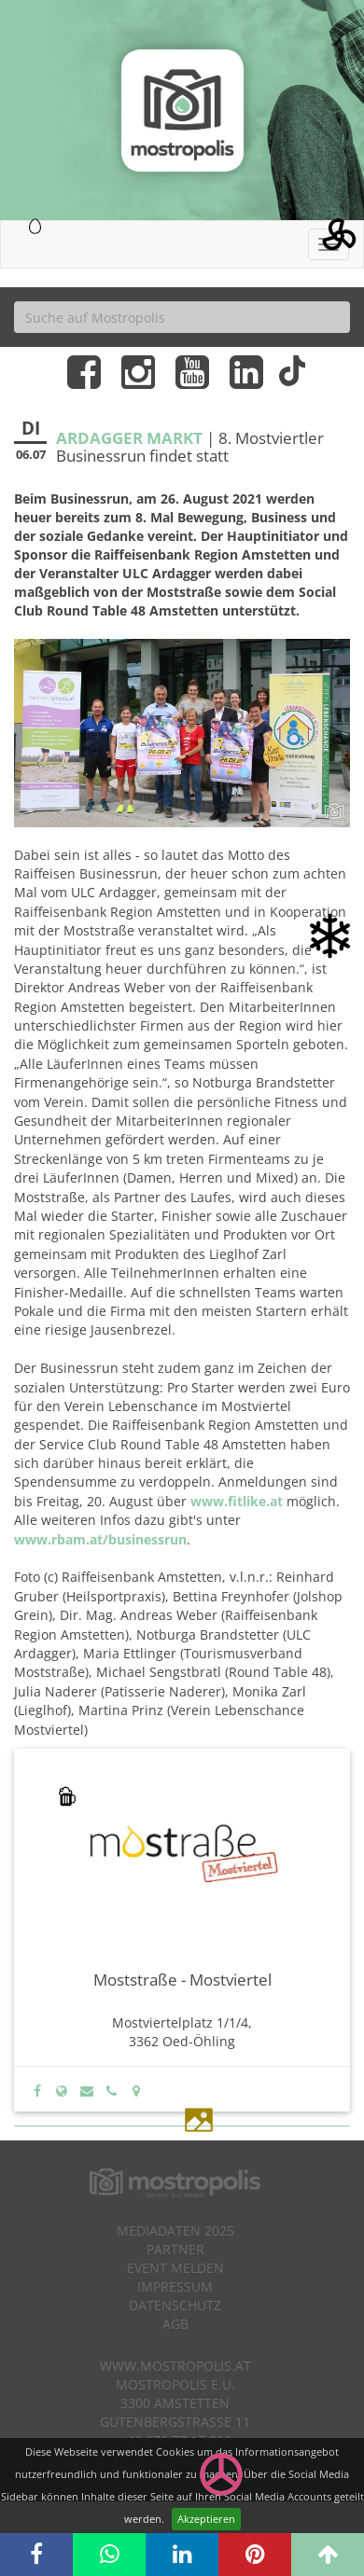 The height and width of the screenshot is (2576, 364). I want to click on mercedes-benz brand logo, so click(221, 2474).